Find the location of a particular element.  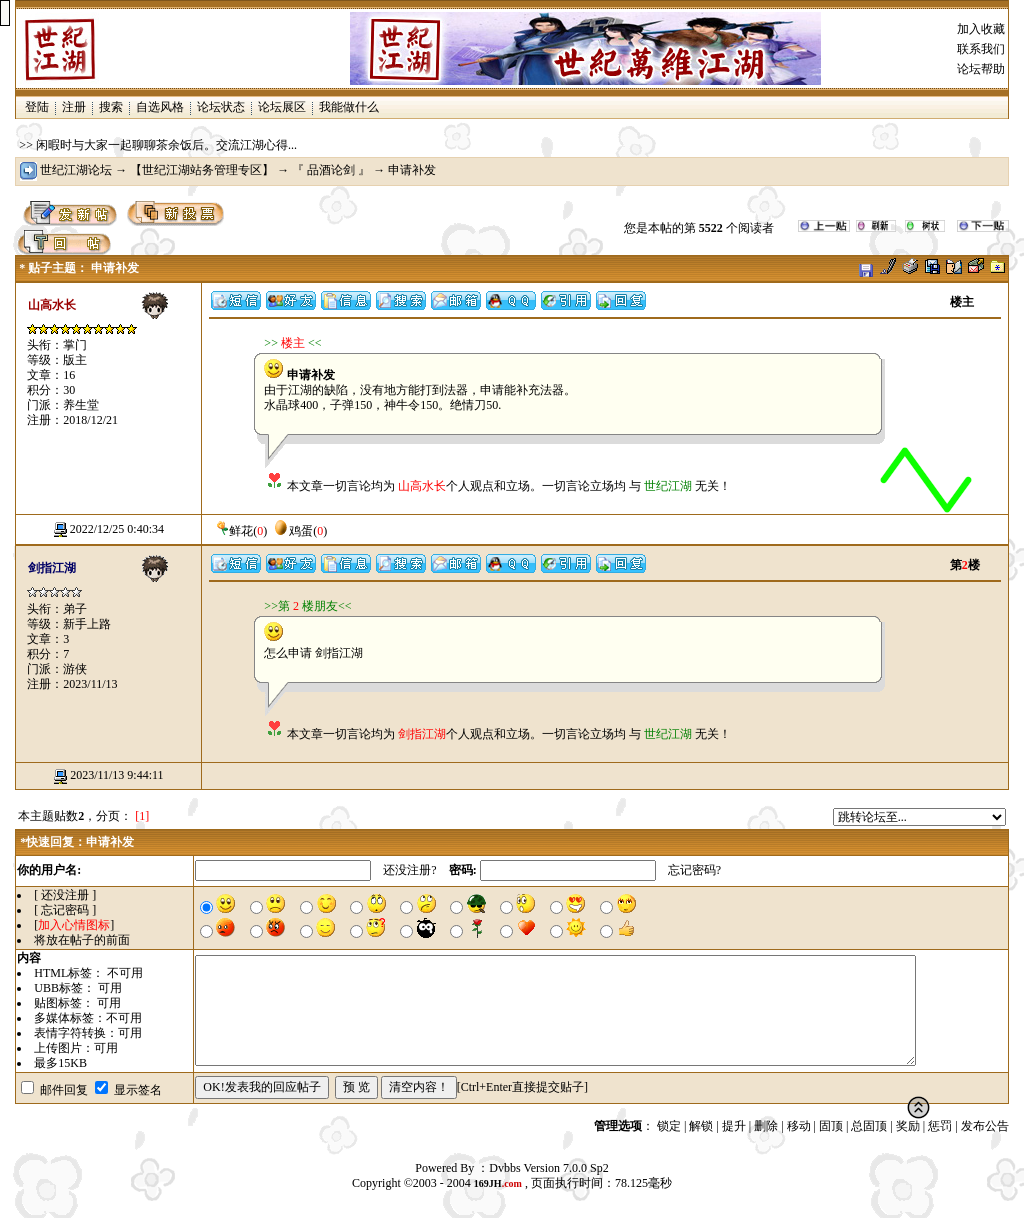

toggle triangle waveform in audio synthesizer is located at coordinates (926, 480).